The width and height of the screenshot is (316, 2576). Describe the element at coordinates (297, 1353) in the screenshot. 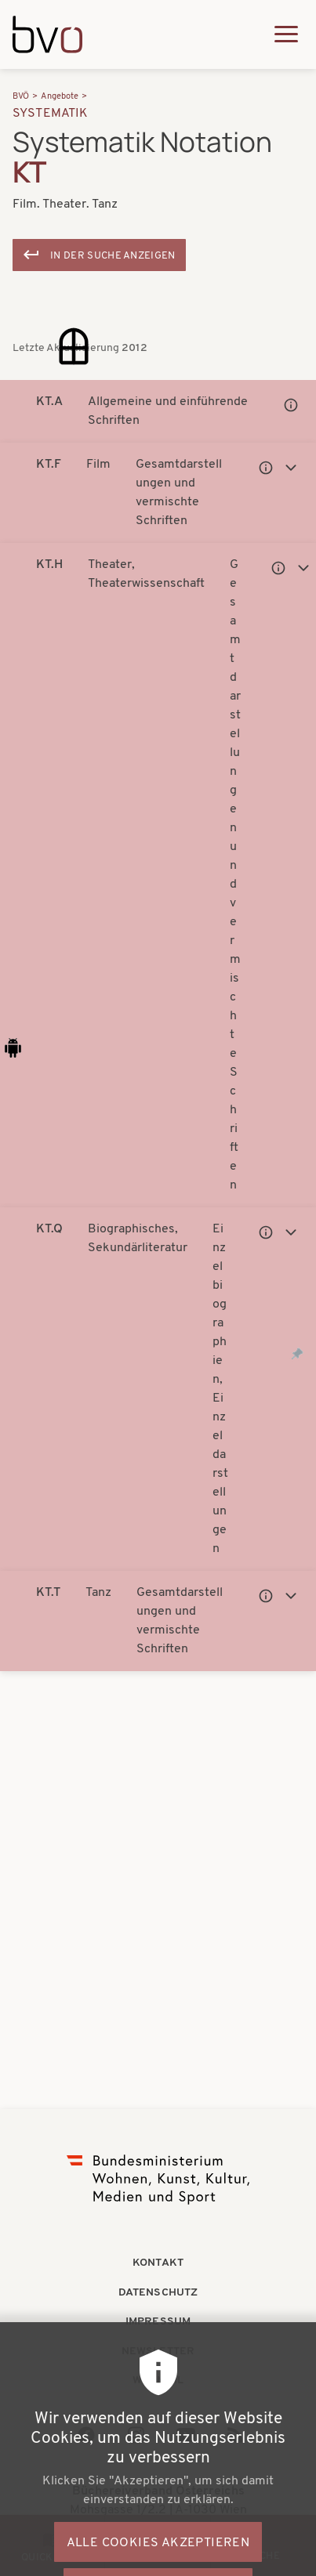

I see `pin an item to keep it visible` at that location.